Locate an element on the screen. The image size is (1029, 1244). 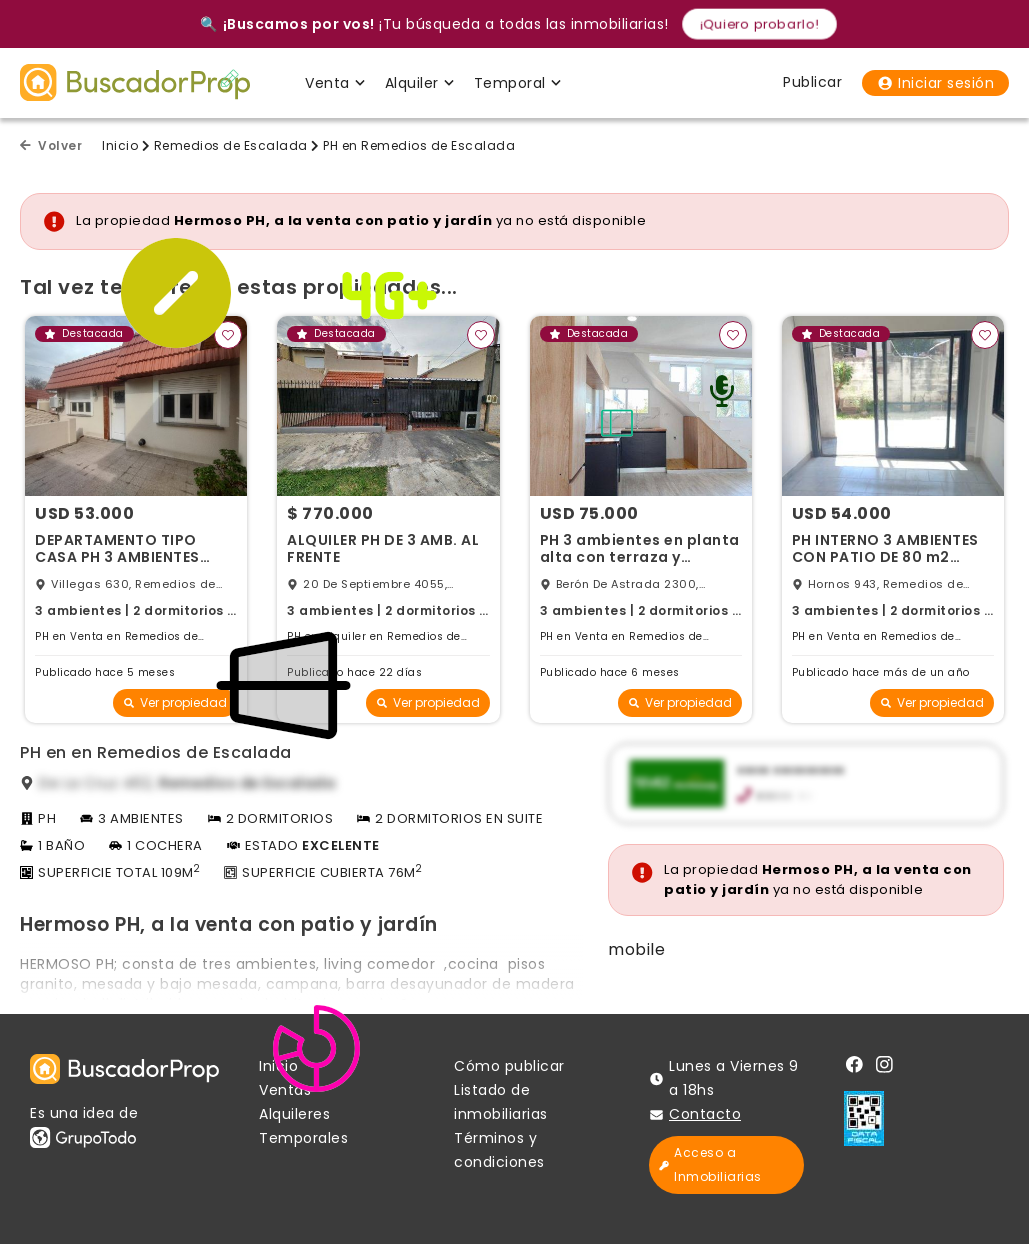
adjust perspective or viewing angle is located at coordinates (283, 685).